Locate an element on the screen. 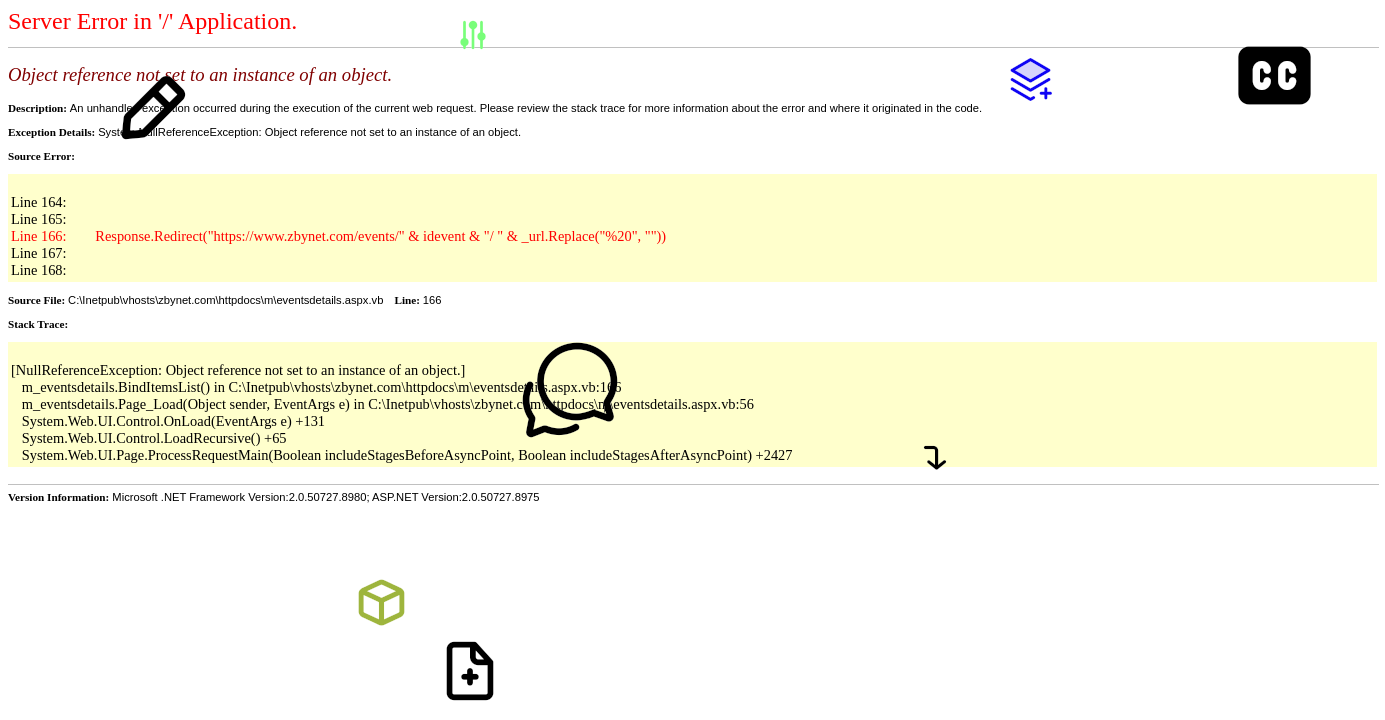 The width and height of the screenshot is (1385, 720). open messaging or chat is located at coordinates (570, 390).